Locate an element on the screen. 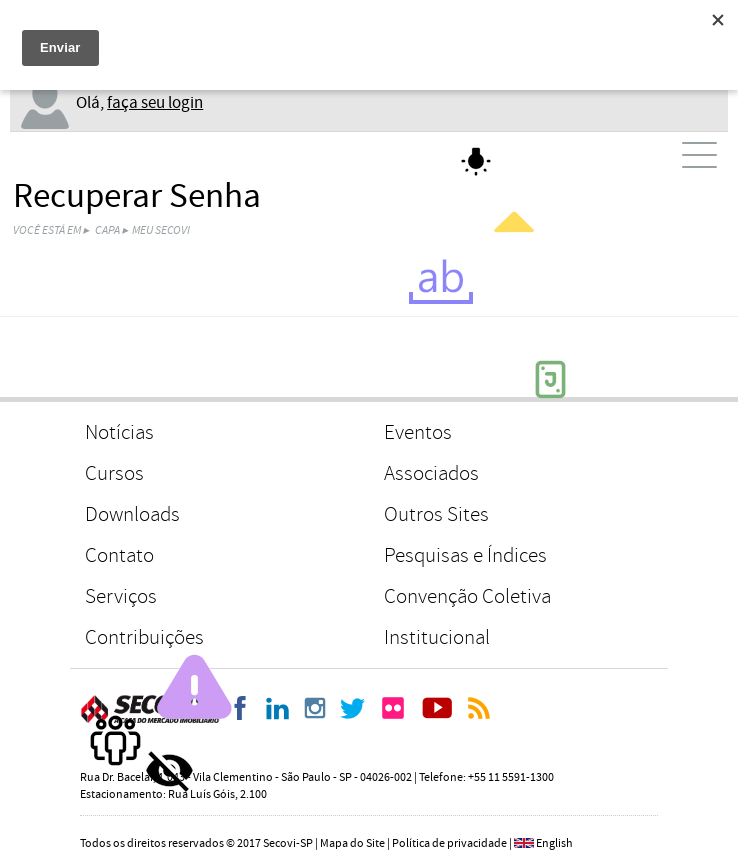 This screenshot has width=738, height=866. indicates a warning or caution state is located at coordinates (194, 688).